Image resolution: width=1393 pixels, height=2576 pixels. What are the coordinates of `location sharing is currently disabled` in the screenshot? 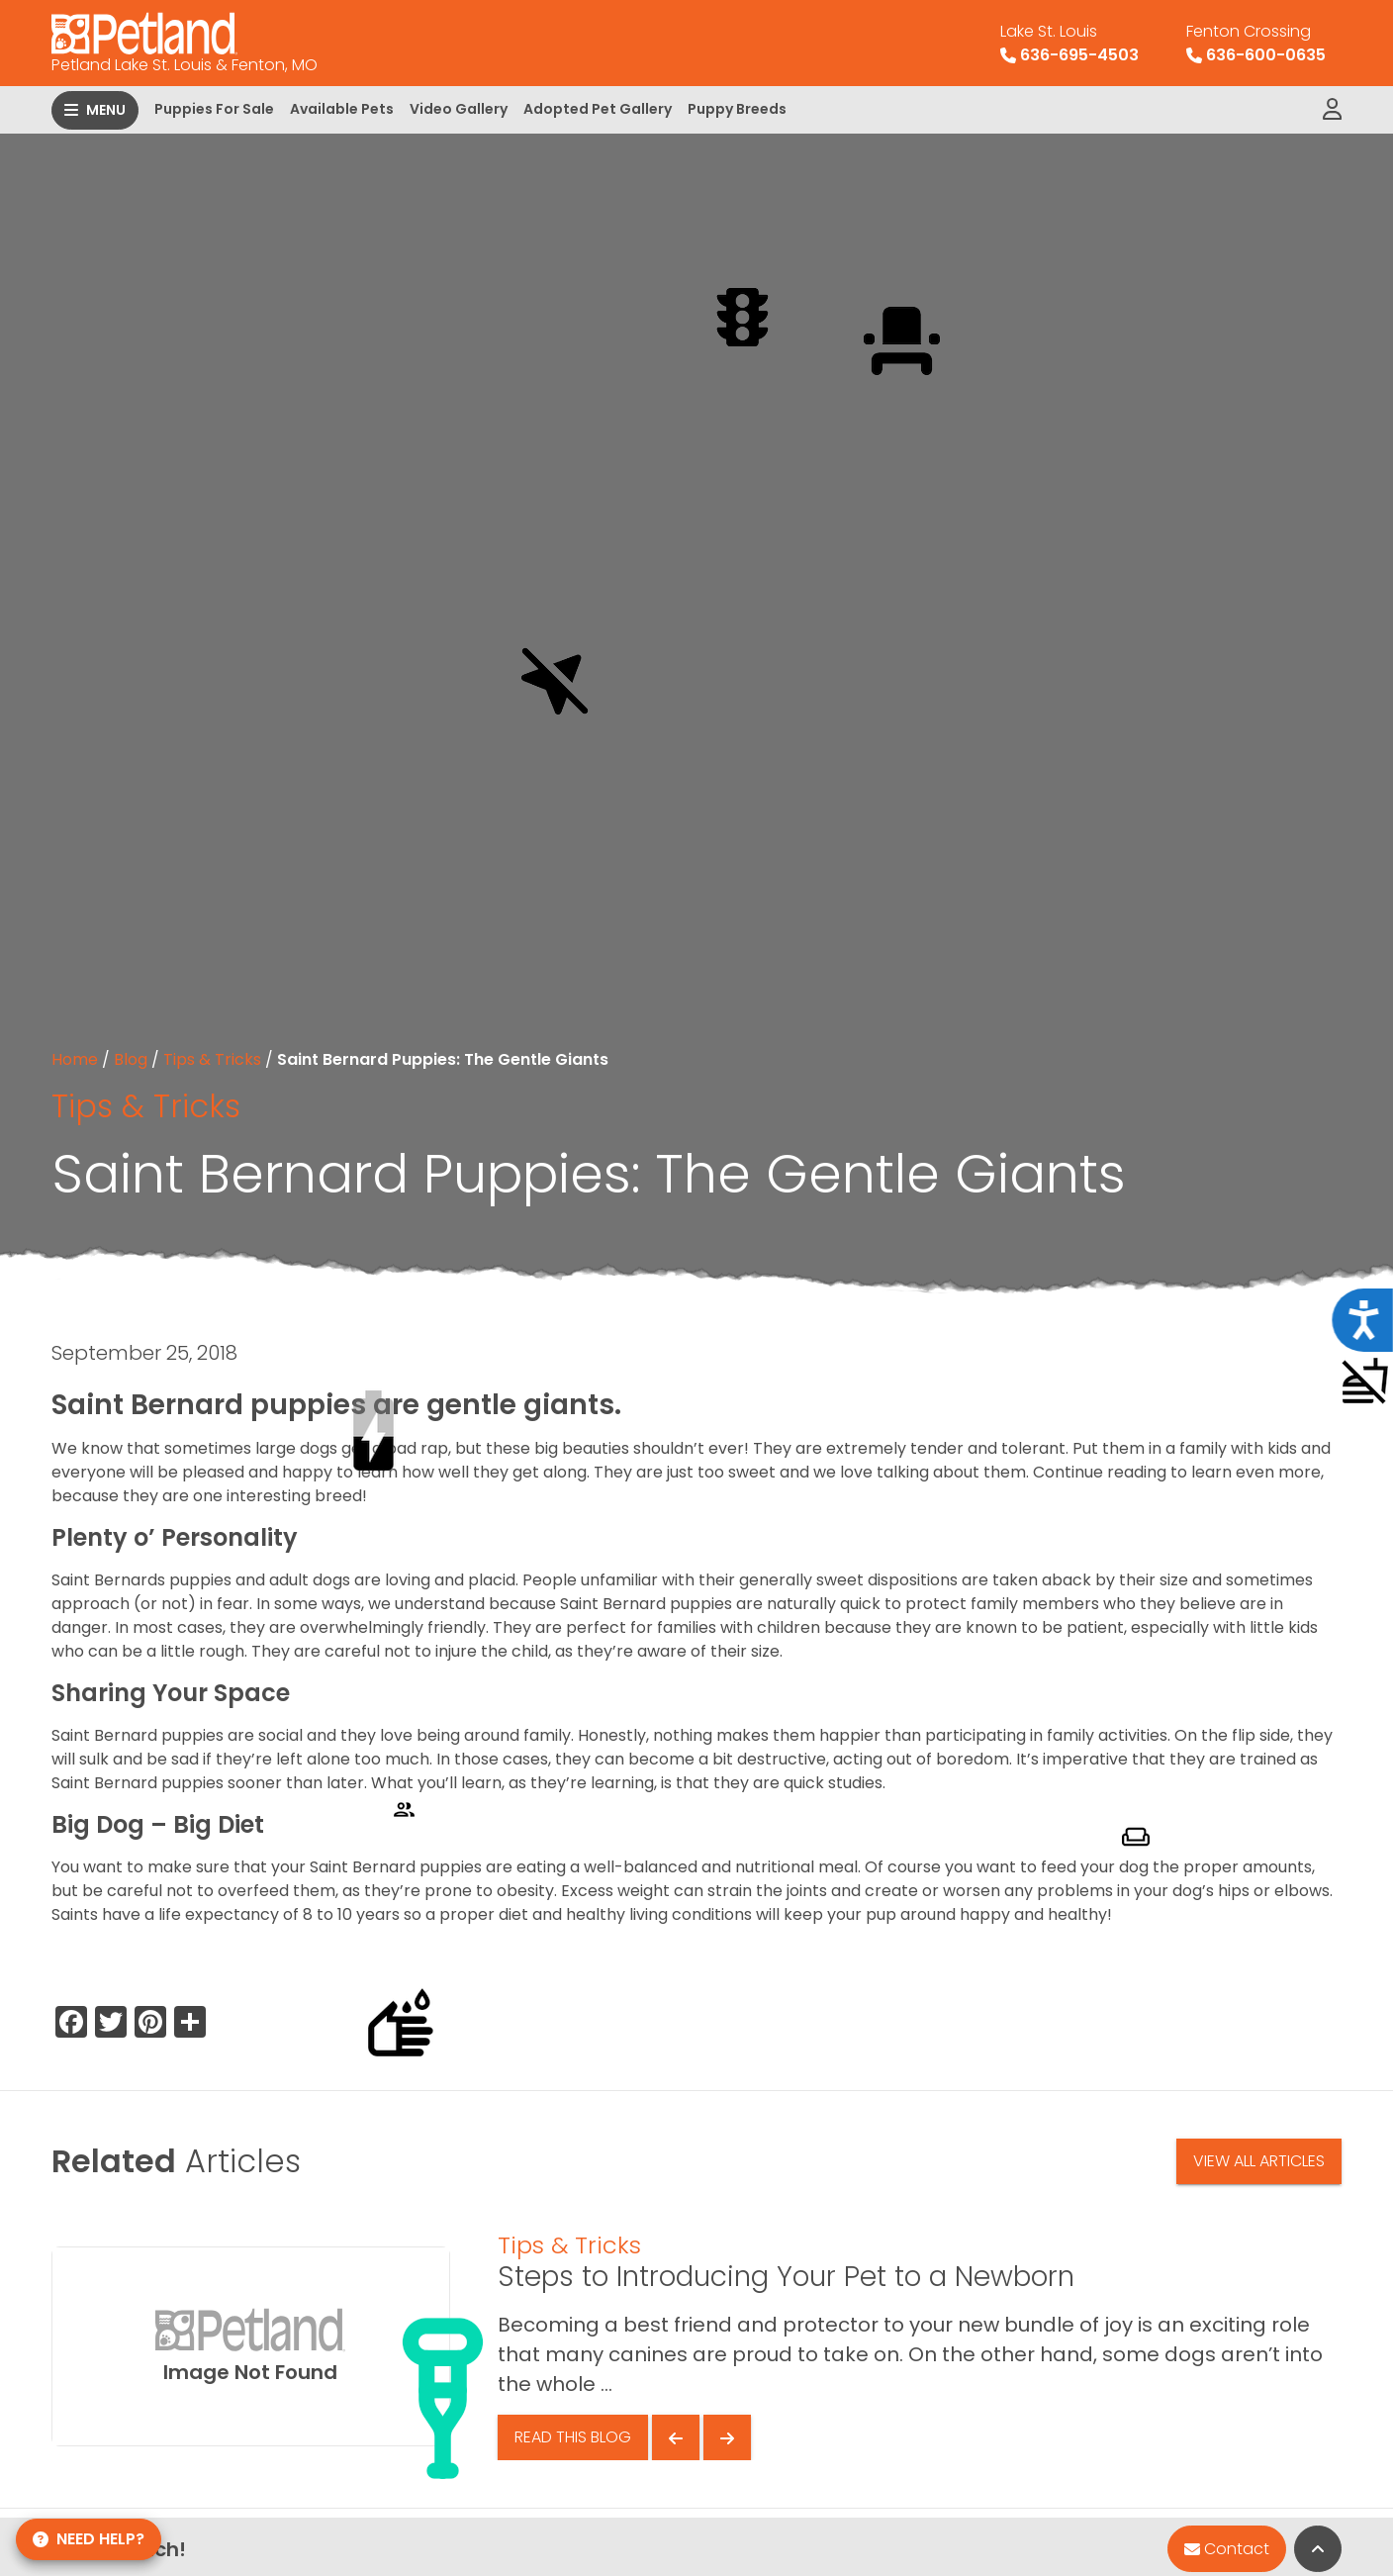 It's located at (552, 683).